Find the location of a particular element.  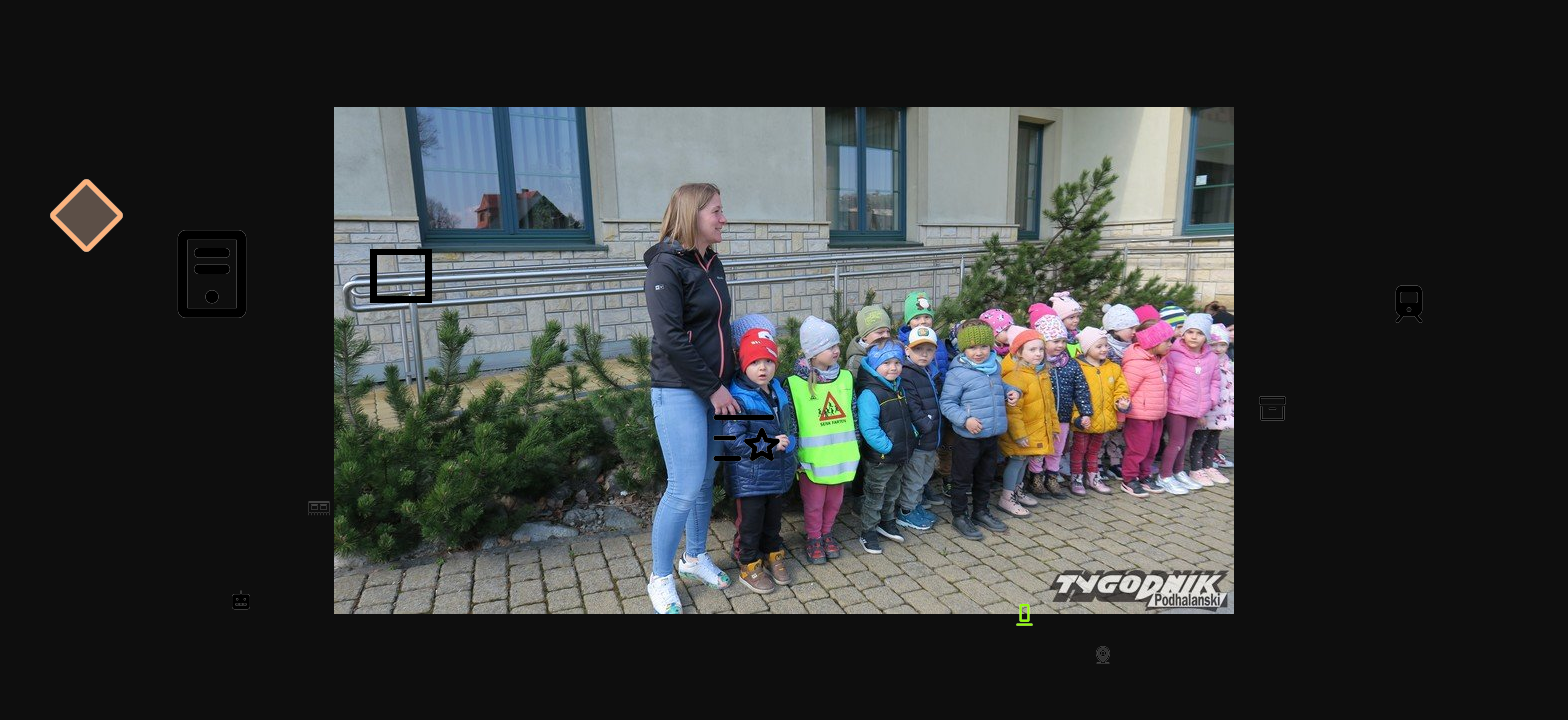

view device memory or RAM usage is located at coordinates (319, 508).